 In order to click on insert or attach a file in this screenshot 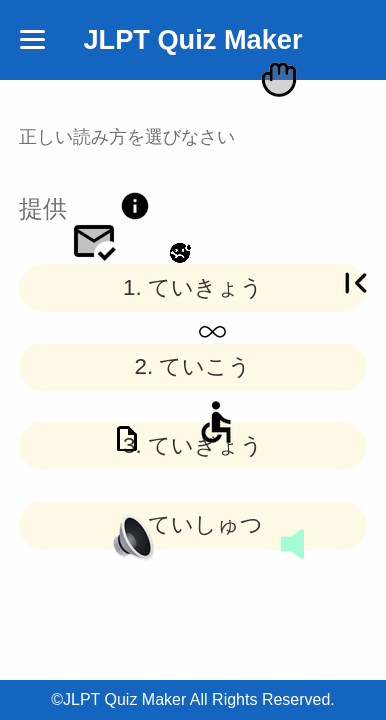, I will do `click(127, 439)`.